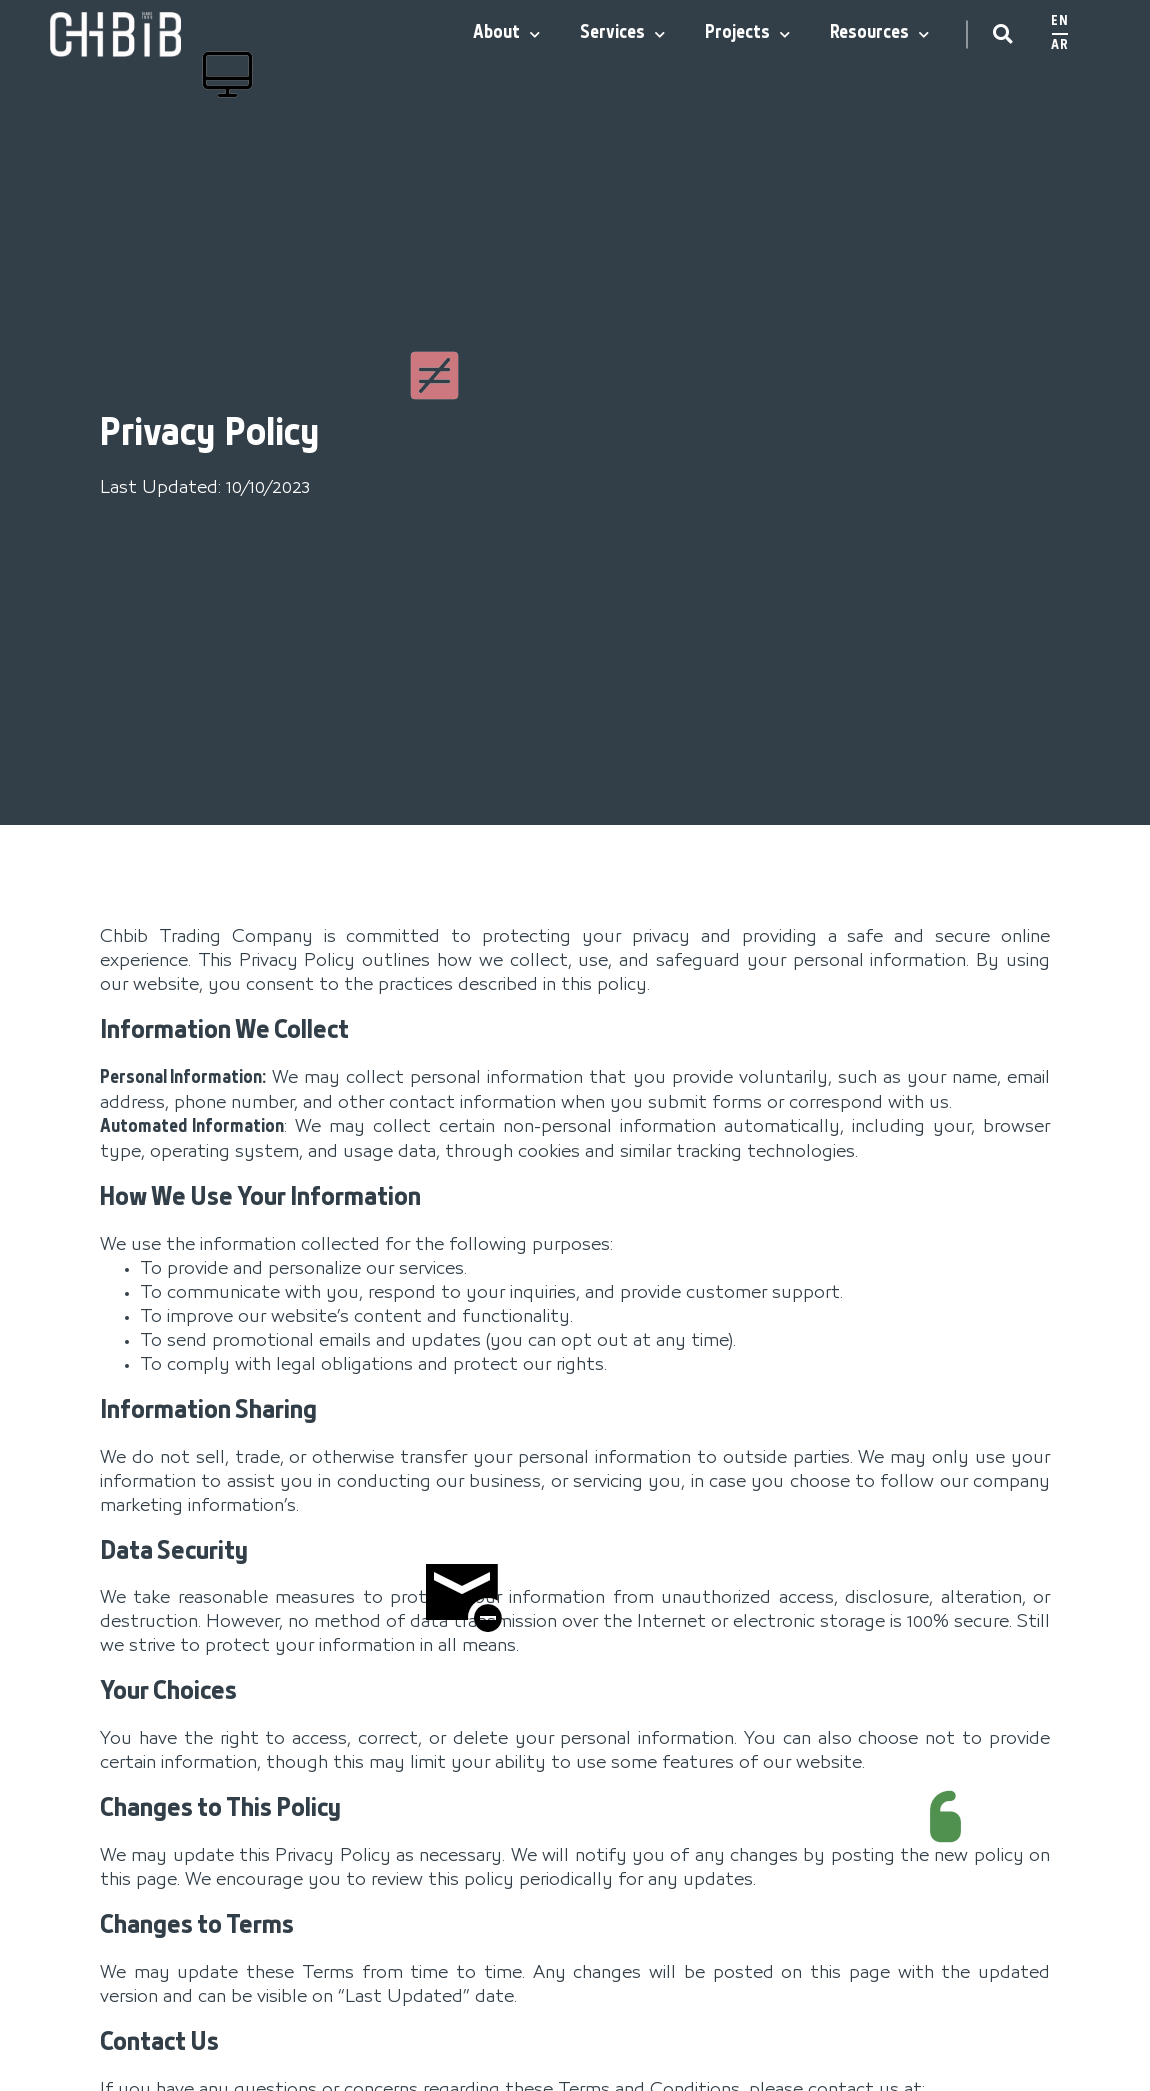 The width and height of the screenshot is (1150, 2091). I want to click on unsubscribe from a mailing list, so click(462, 1600).